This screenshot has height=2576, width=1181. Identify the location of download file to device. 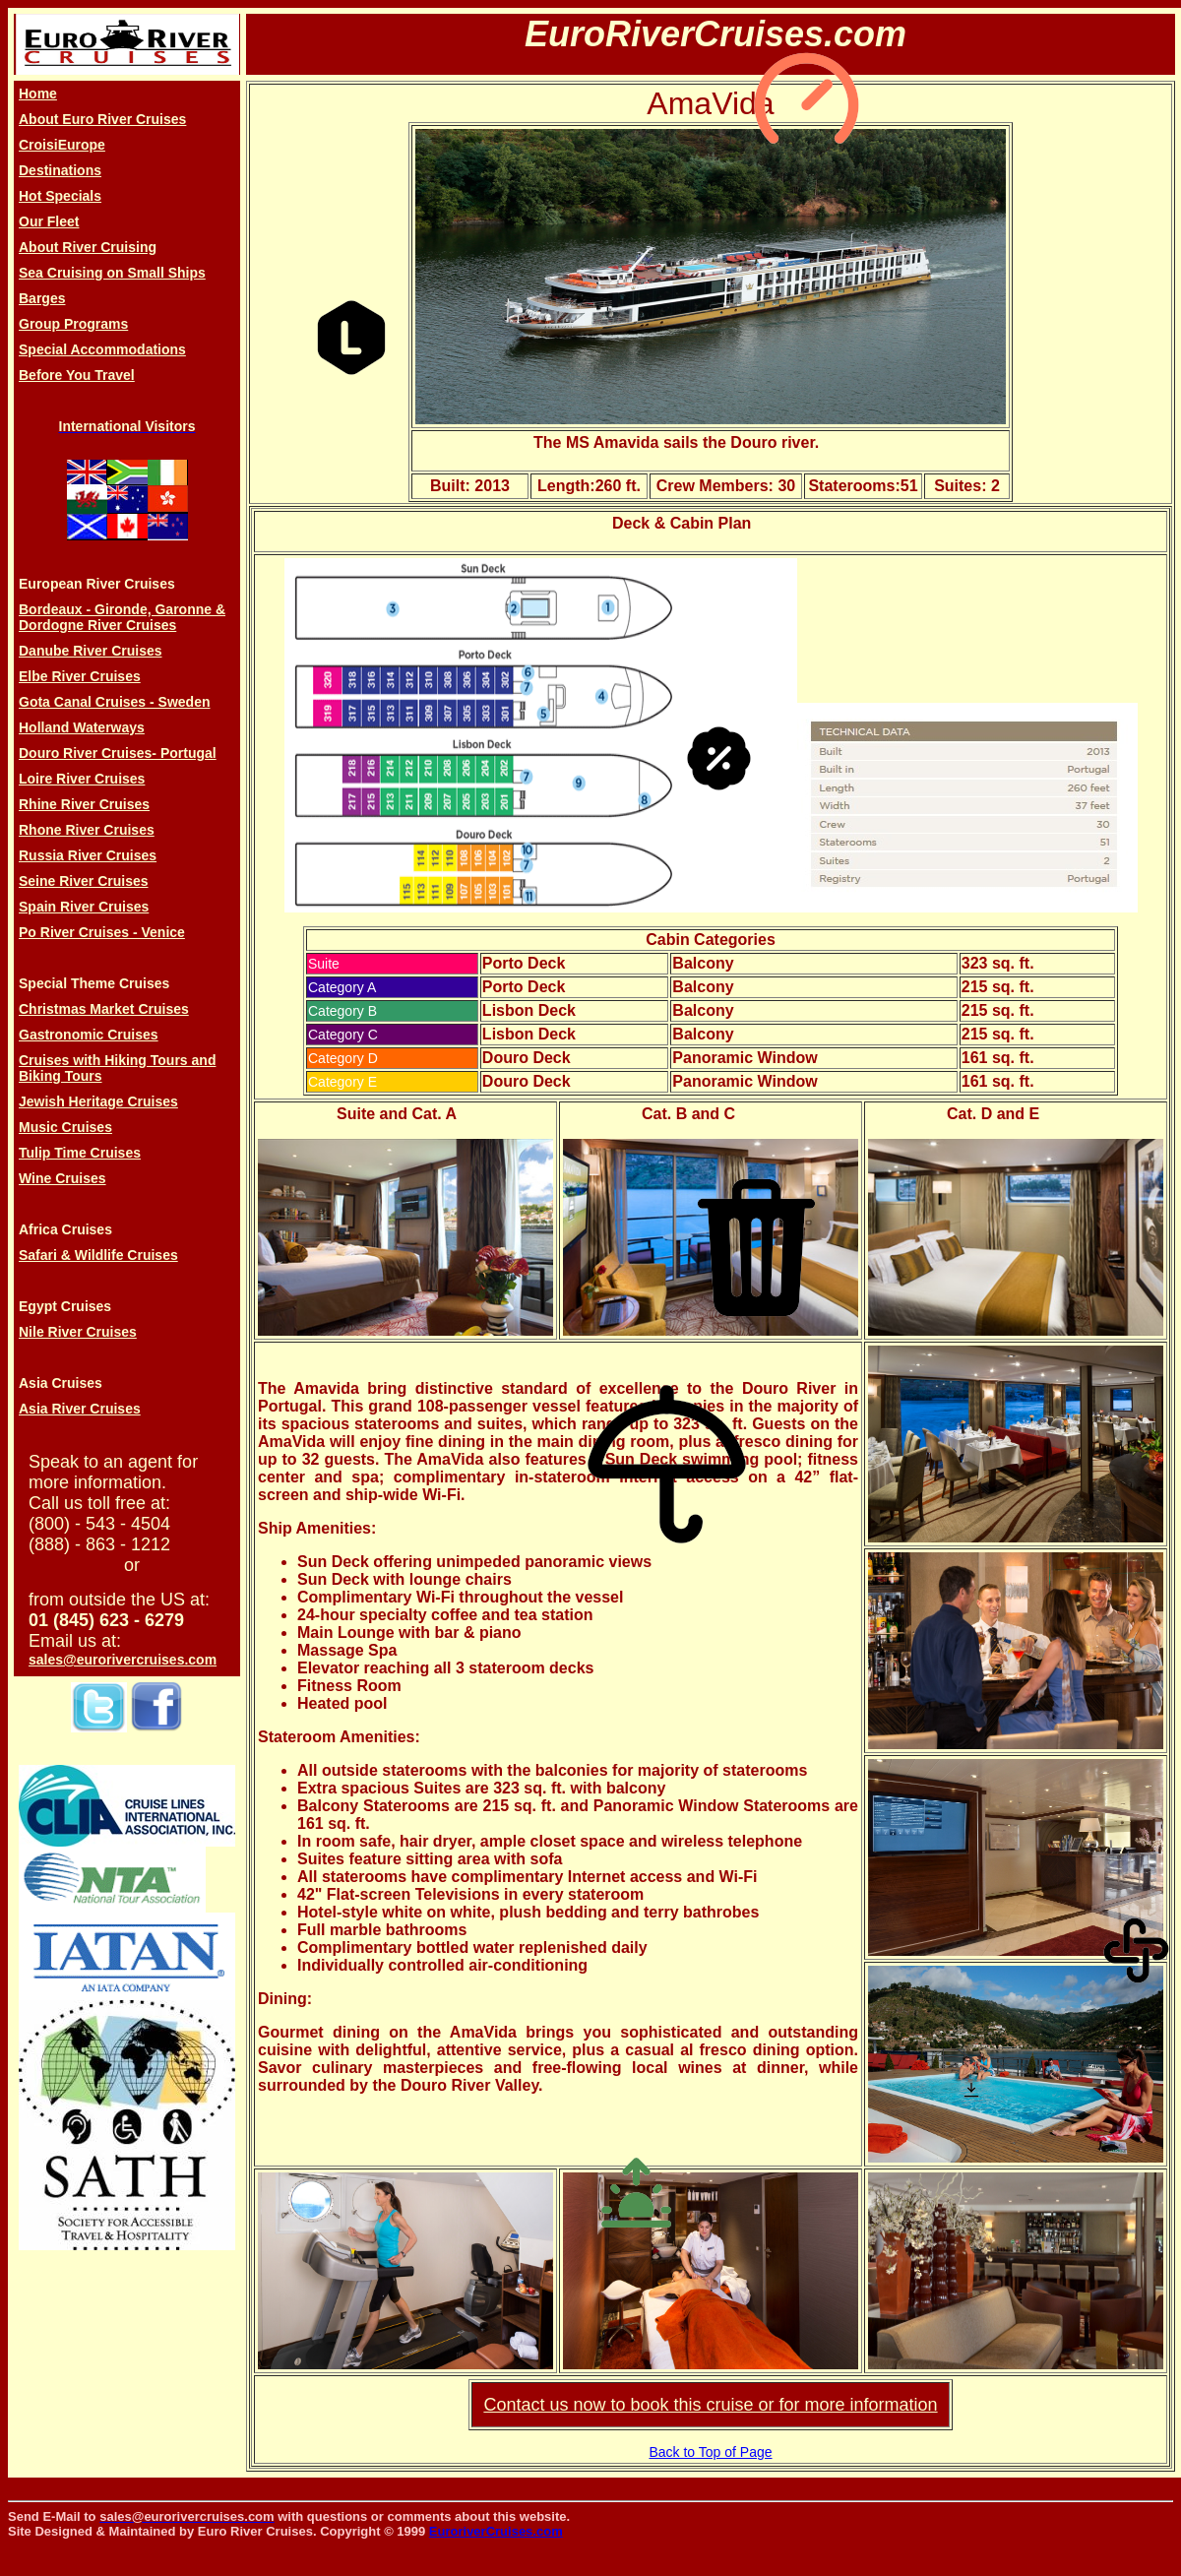
(971, 2090).